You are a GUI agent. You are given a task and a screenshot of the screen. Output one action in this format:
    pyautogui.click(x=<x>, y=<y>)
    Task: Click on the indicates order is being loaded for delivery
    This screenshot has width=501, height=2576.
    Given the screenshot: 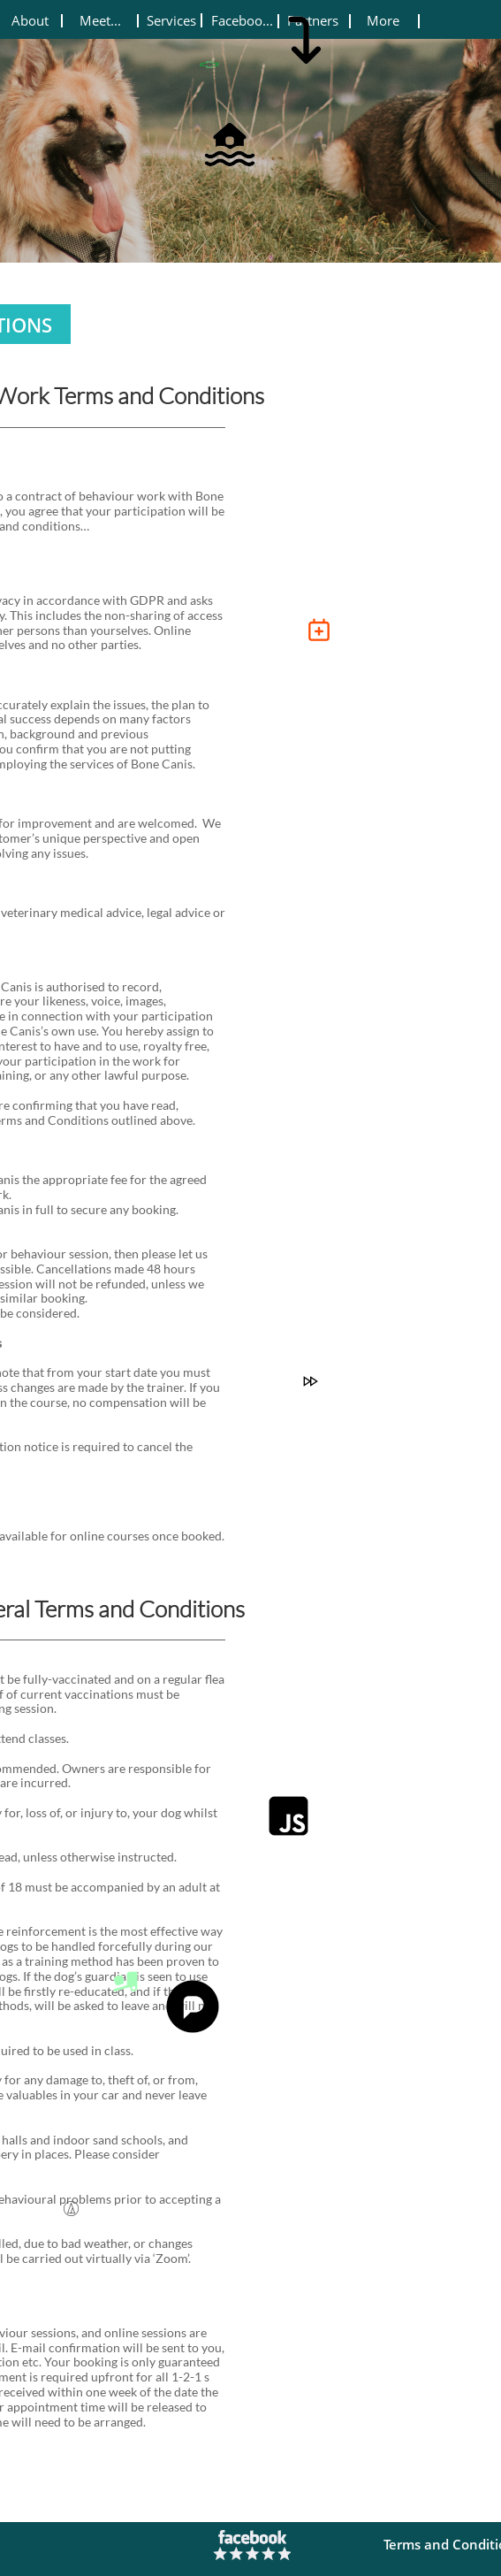 What is the action you would take?
    pyautogui.click(x=125, y=1981)
    